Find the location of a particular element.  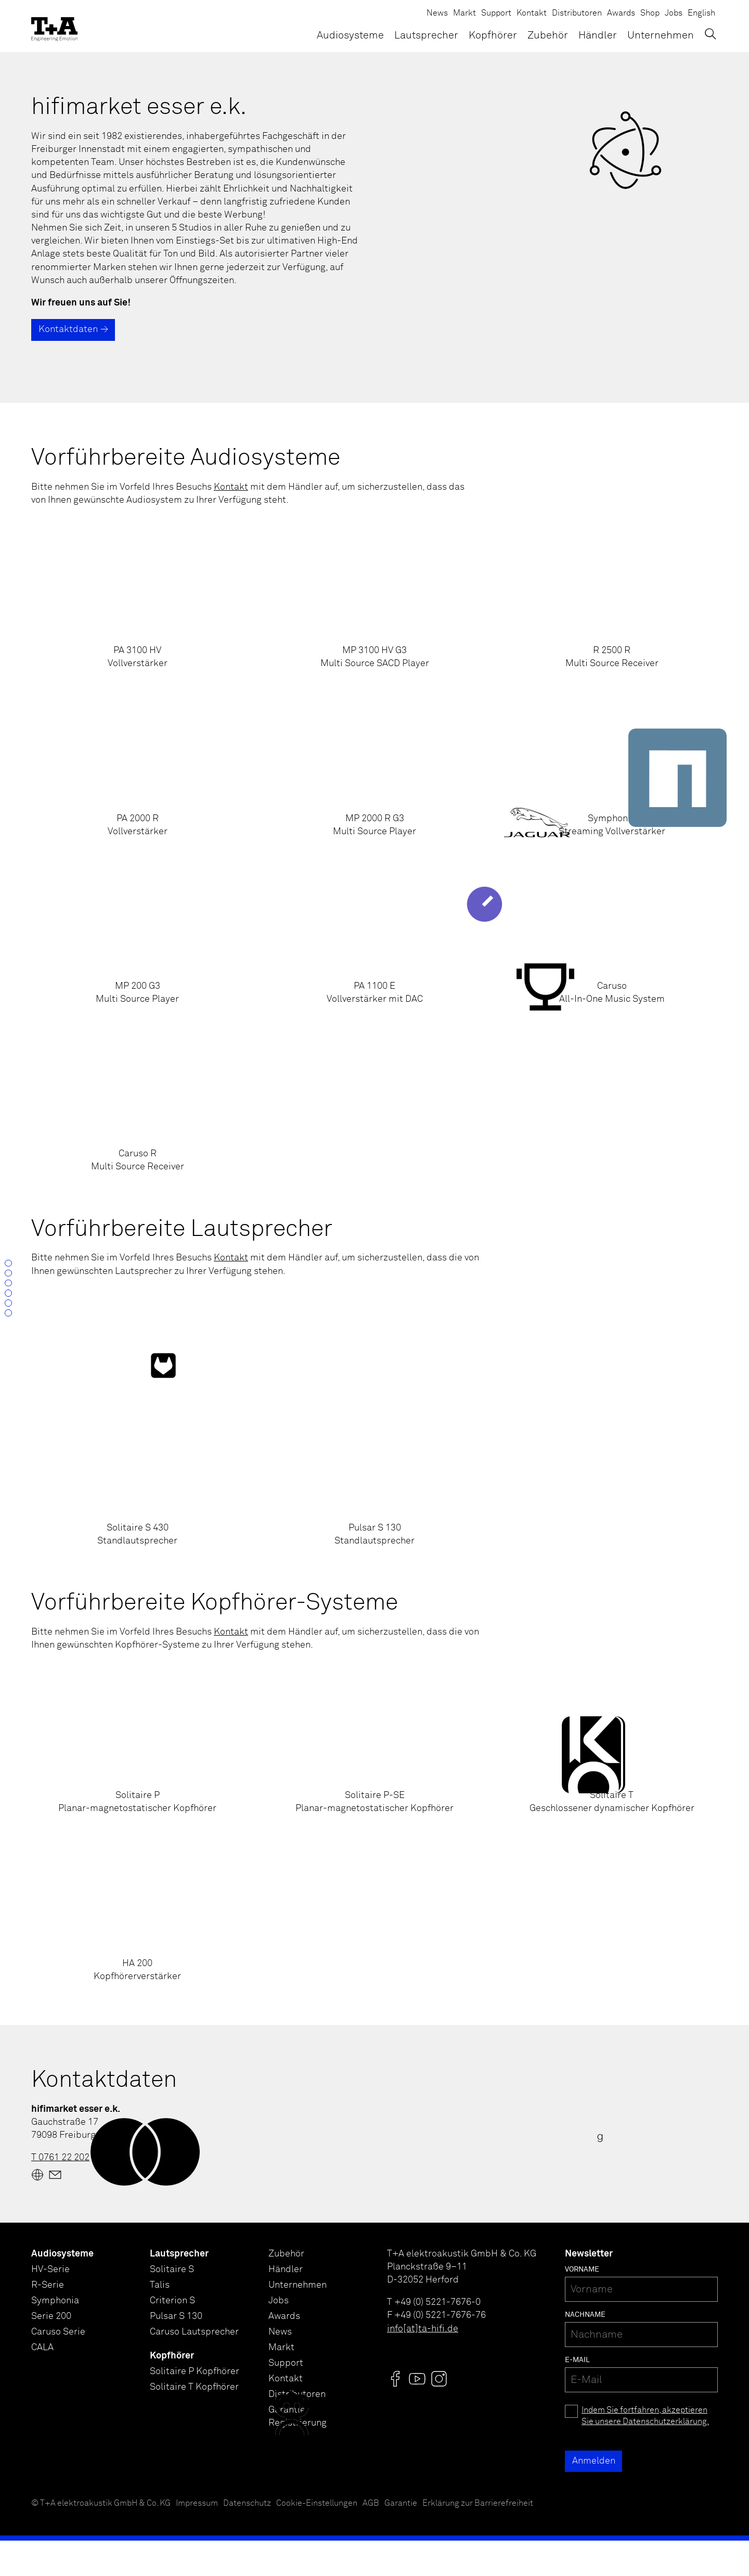

access AI assistant or chatbot feature is located at coordinates (292, 2415).